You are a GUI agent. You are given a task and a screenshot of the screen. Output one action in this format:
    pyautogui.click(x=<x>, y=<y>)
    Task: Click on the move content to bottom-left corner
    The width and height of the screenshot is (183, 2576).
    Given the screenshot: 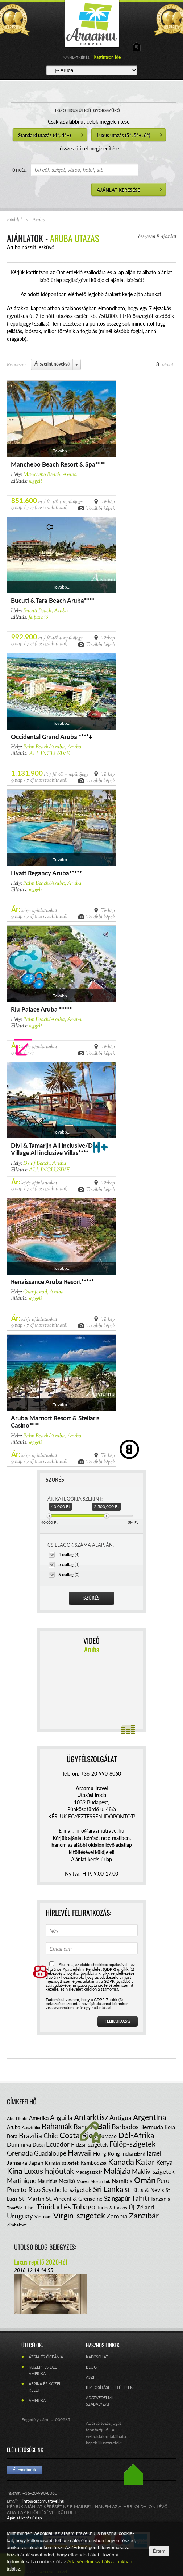 What is the action you would take?
    pyautogui.click(x=22, y=1047)
    